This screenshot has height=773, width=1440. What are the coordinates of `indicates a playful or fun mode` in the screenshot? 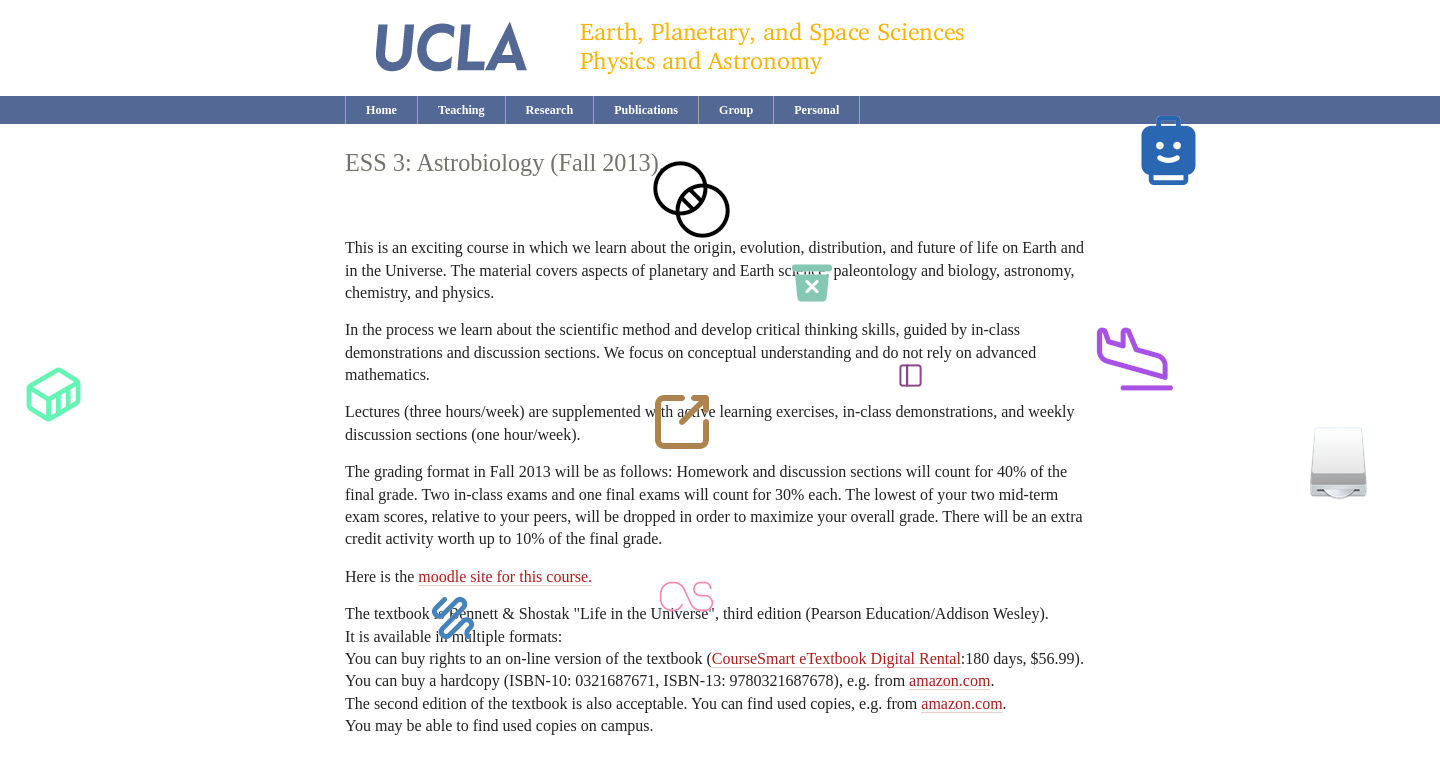 It's located at (1168, 150).